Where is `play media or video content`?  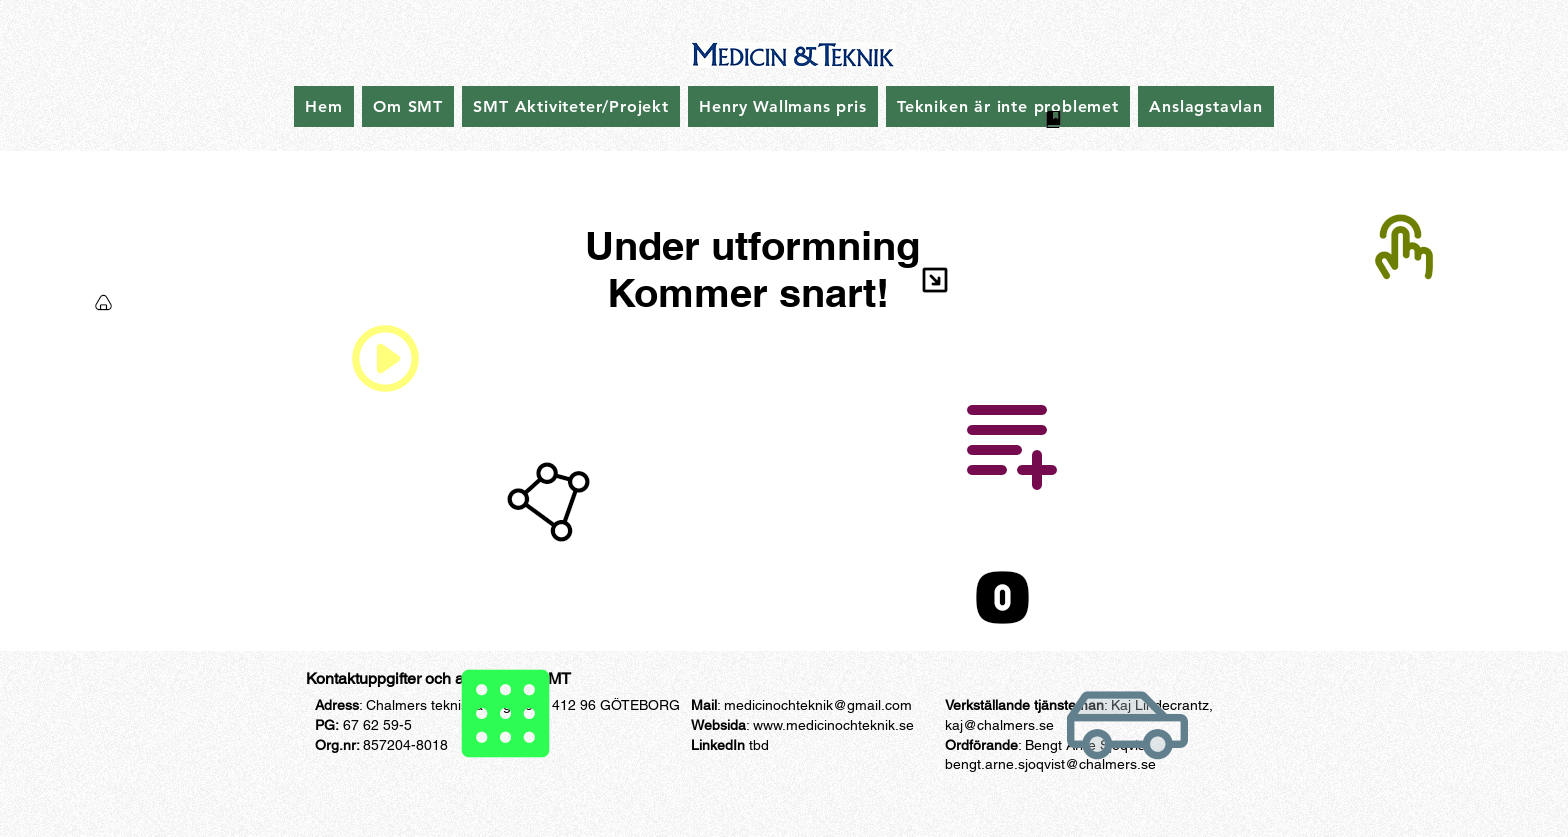 play media or video content is located at coordinates (385, 358).